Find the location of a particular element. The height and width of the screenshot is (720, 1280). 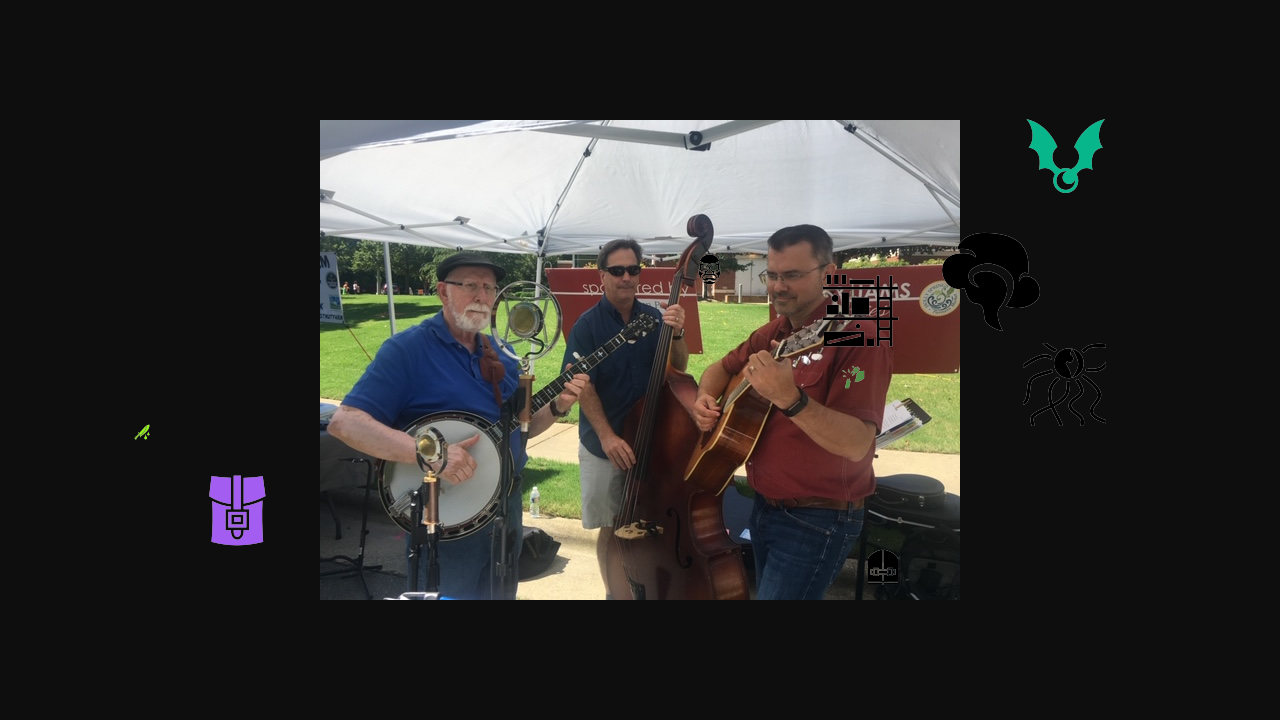

access warehouse inventory management is located at coordinates (860, 308).